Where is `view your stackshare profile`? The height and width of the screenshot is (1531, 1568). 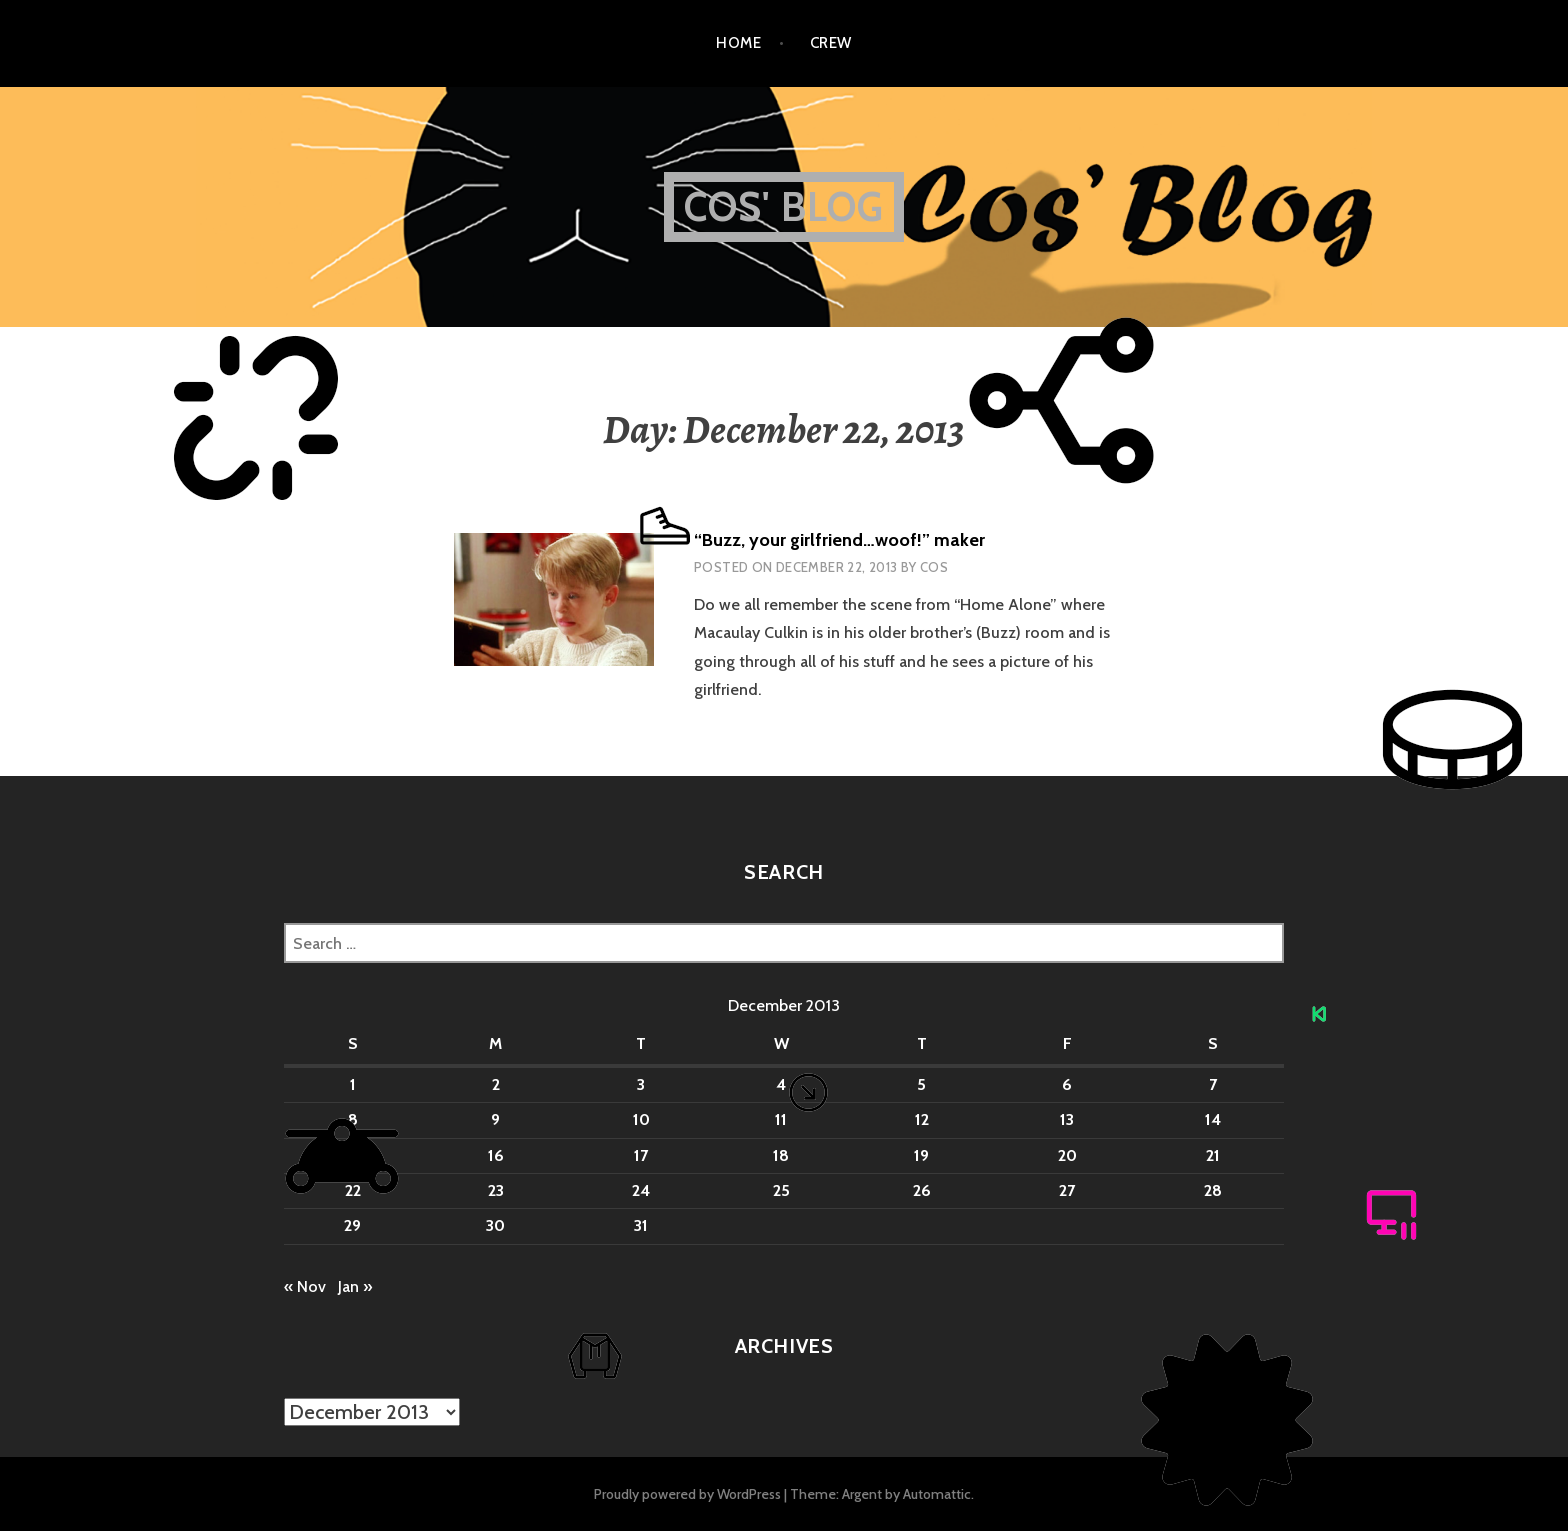 view your stackshare profile is located at coordinates (1061, 400).